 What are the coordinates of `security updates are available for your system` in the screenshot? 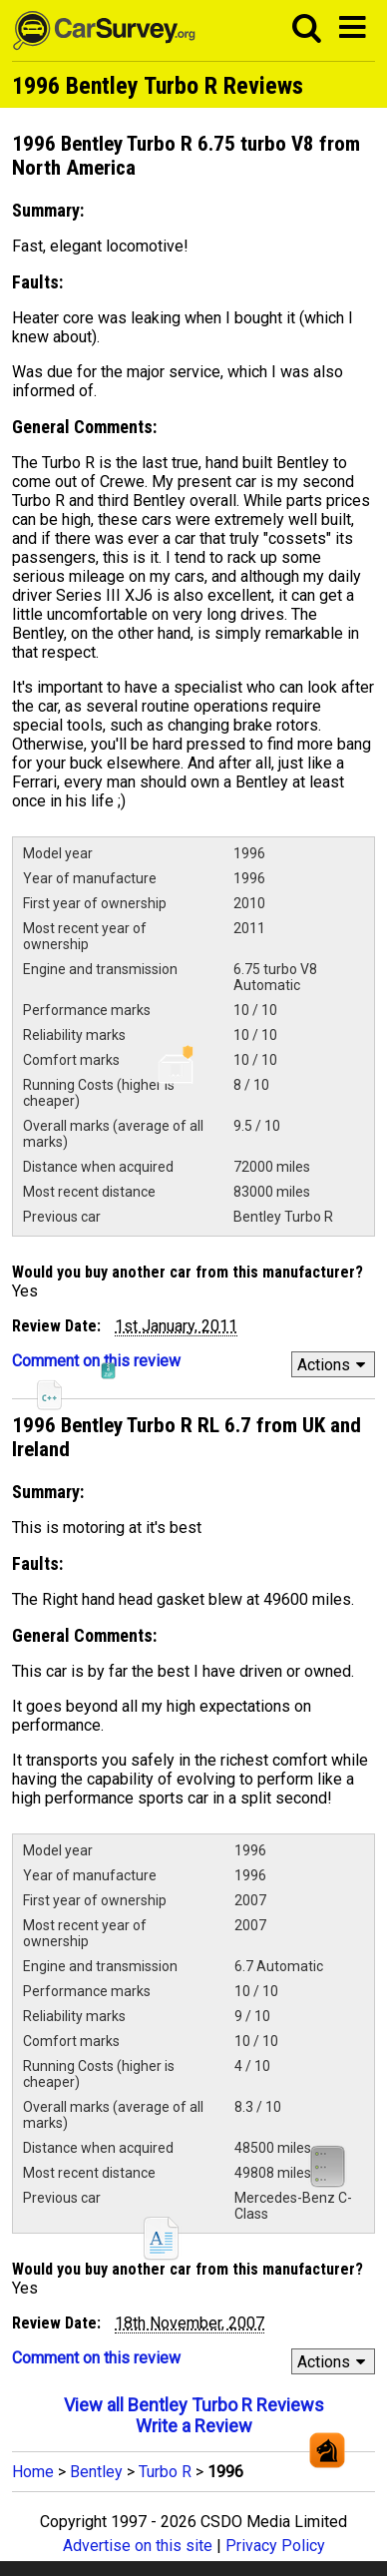 It's located at (176, 1064).